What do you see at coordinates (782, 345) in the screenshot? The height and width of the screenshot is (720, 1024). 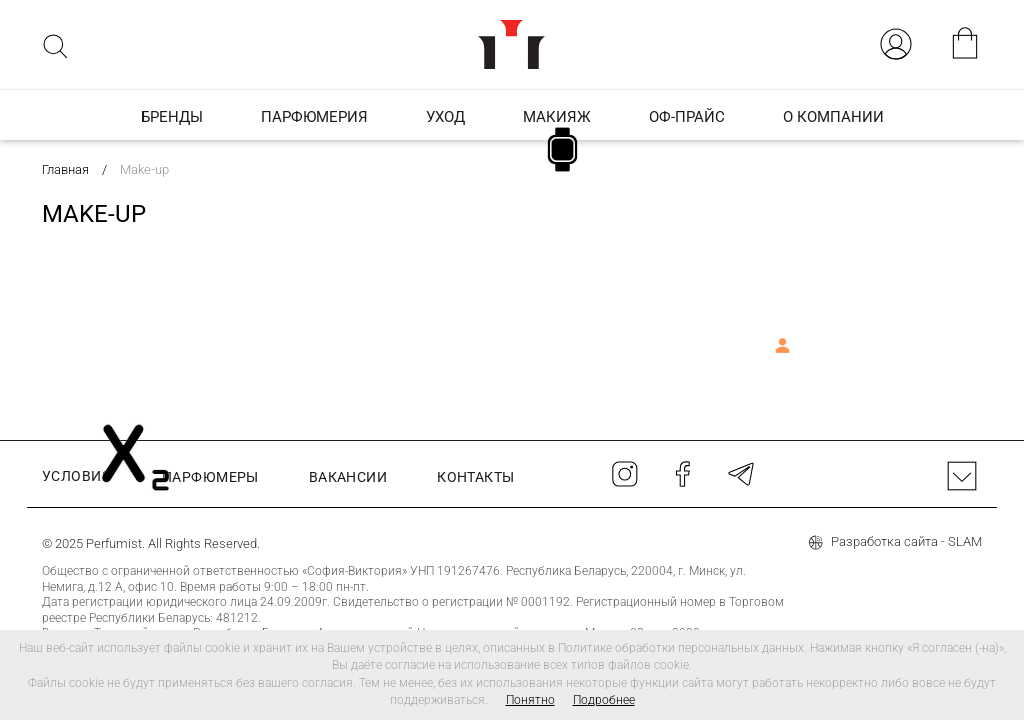 I see `view your profile` at bounding box center [782, 345].